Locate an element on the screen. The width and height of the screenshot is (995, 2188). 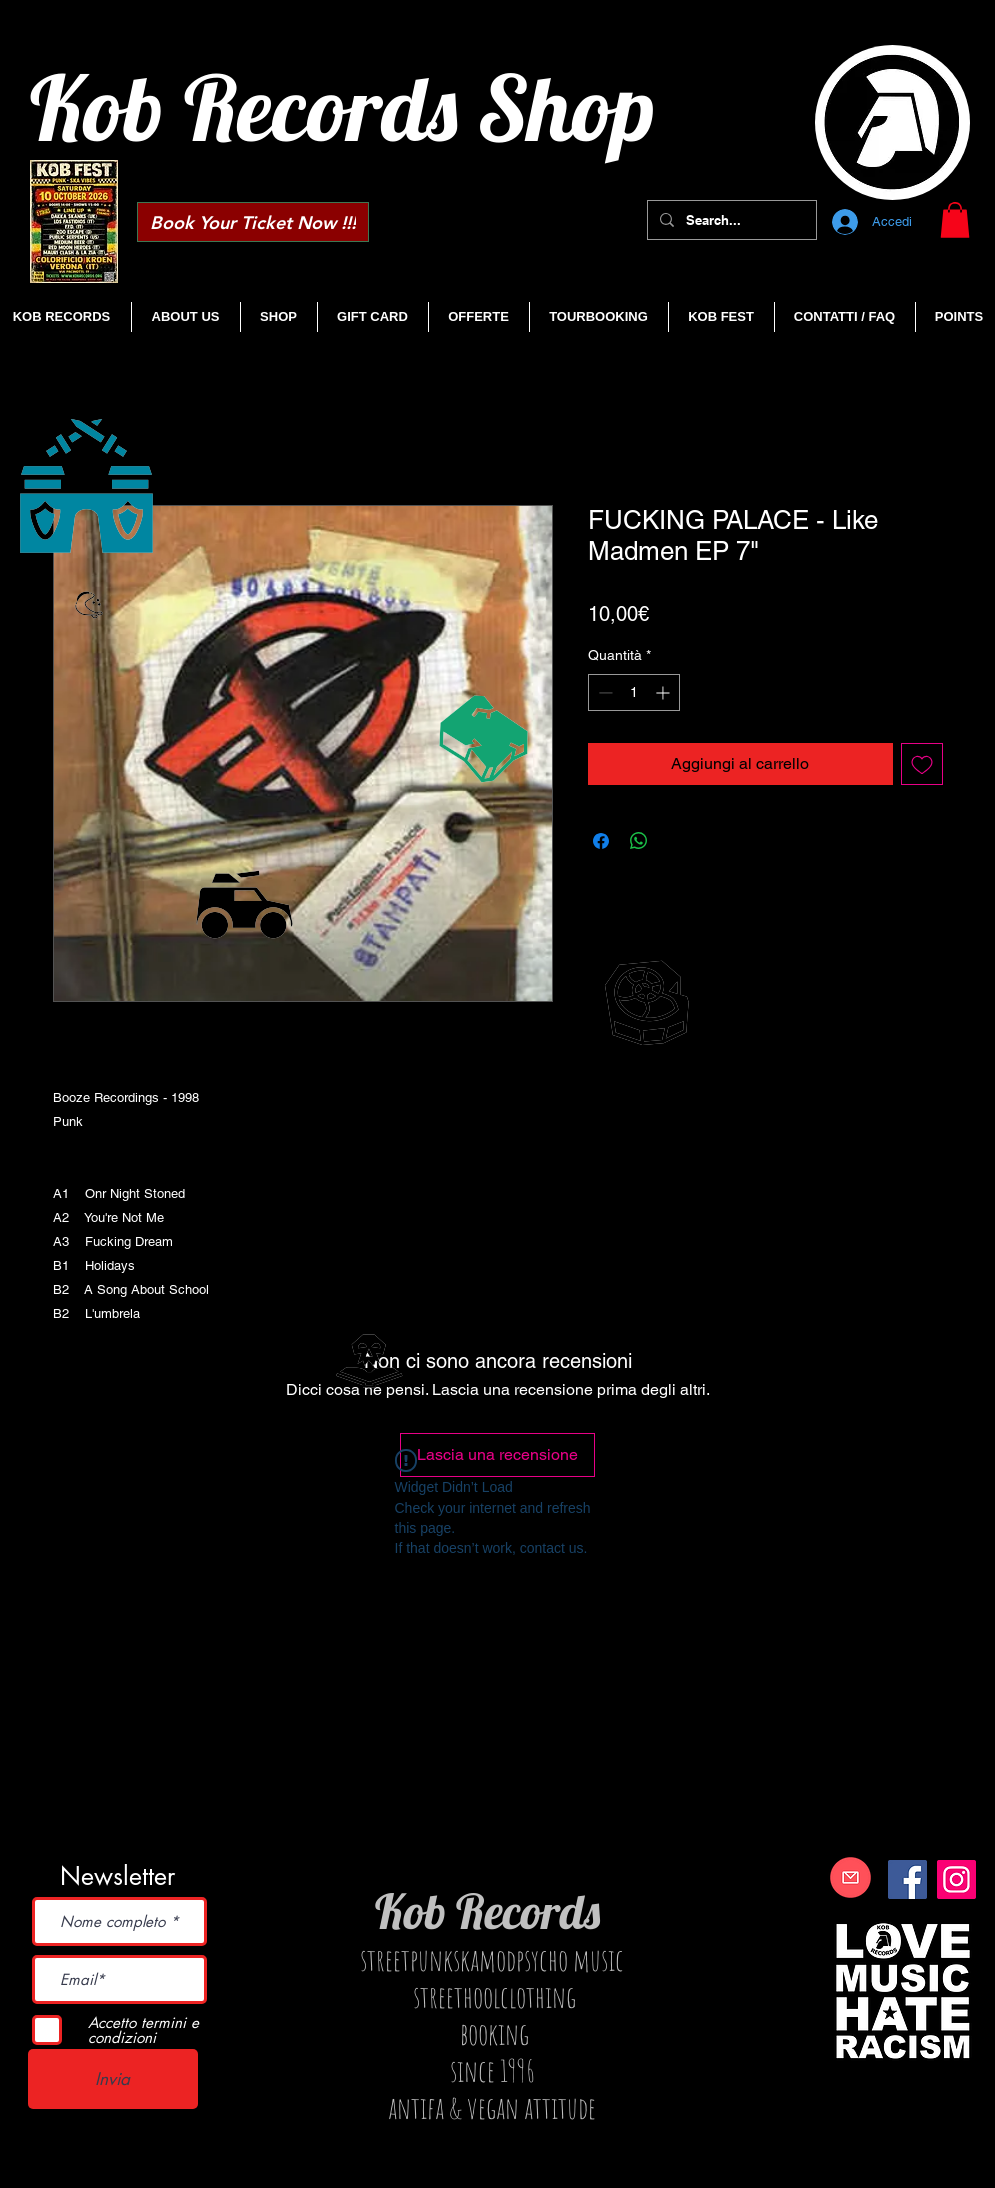
access military or troop buildings is located at coordinates (86, 486).